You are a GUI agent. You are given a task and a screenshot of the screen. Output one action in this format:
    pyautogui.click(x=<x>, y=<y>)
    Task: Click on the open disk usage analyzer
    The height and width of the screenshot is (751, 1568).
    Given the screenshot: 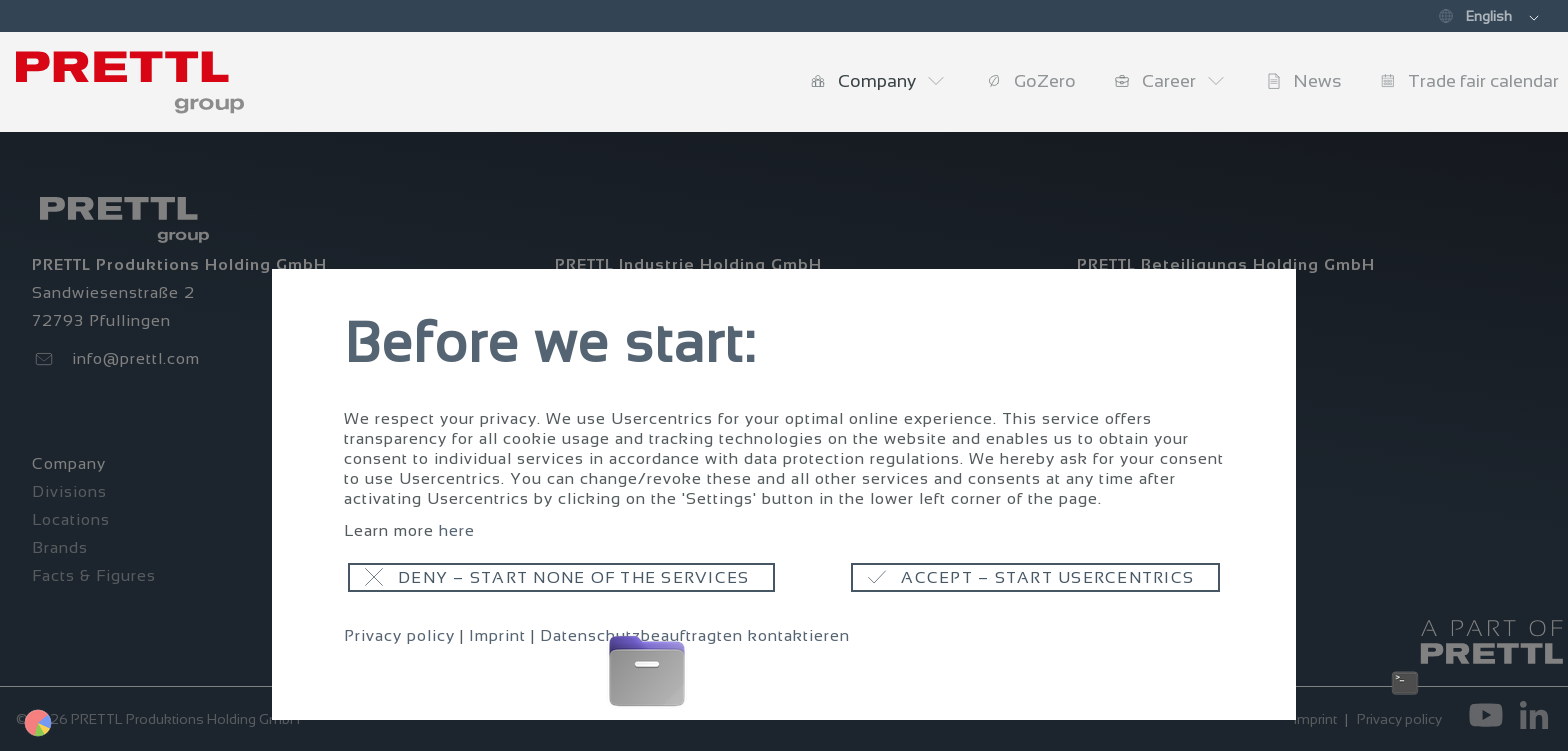 What is the action you would take?
    pyautogui.click(x=38, y=723)
    